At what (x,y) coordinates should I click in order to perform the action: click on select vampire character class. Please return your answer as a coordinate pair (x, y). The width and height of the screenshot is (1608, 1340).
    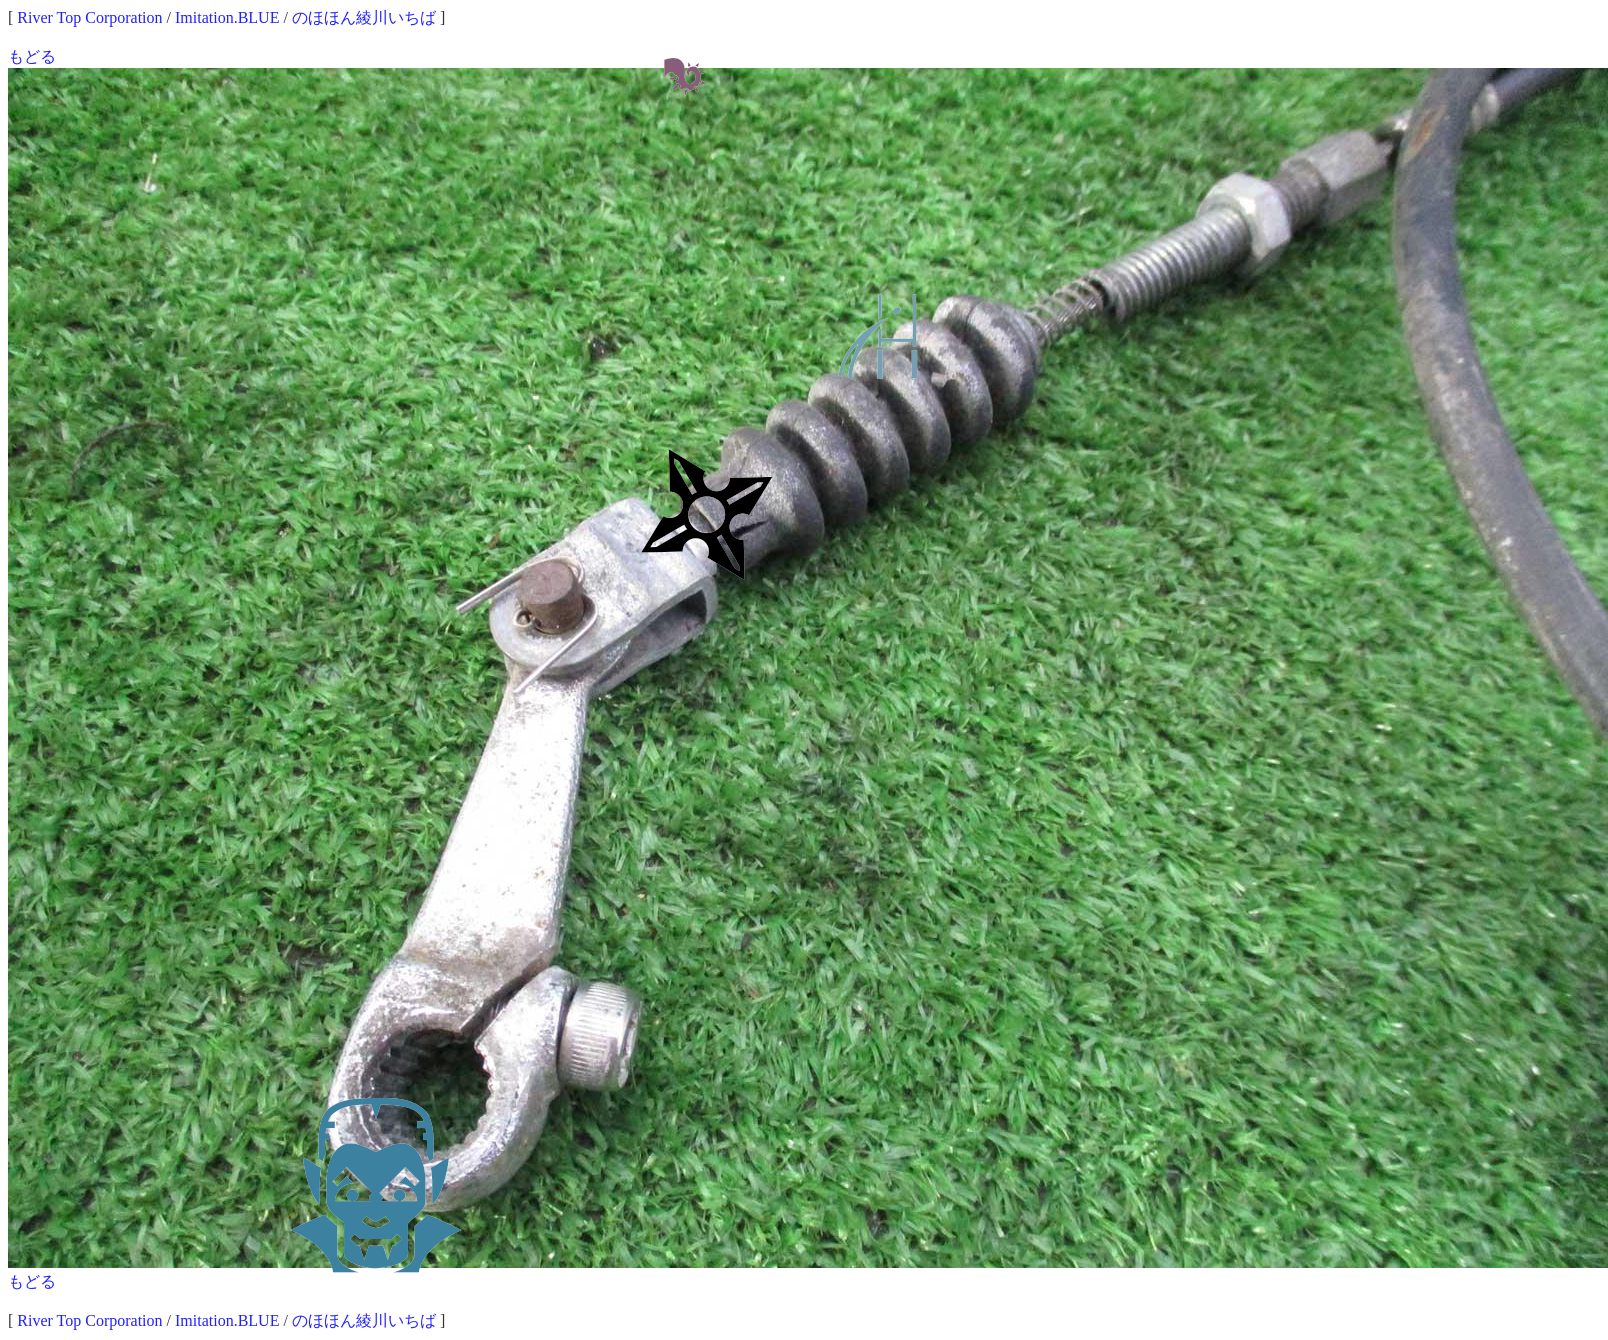
    Looking at the image, I should click on (376, 1185).